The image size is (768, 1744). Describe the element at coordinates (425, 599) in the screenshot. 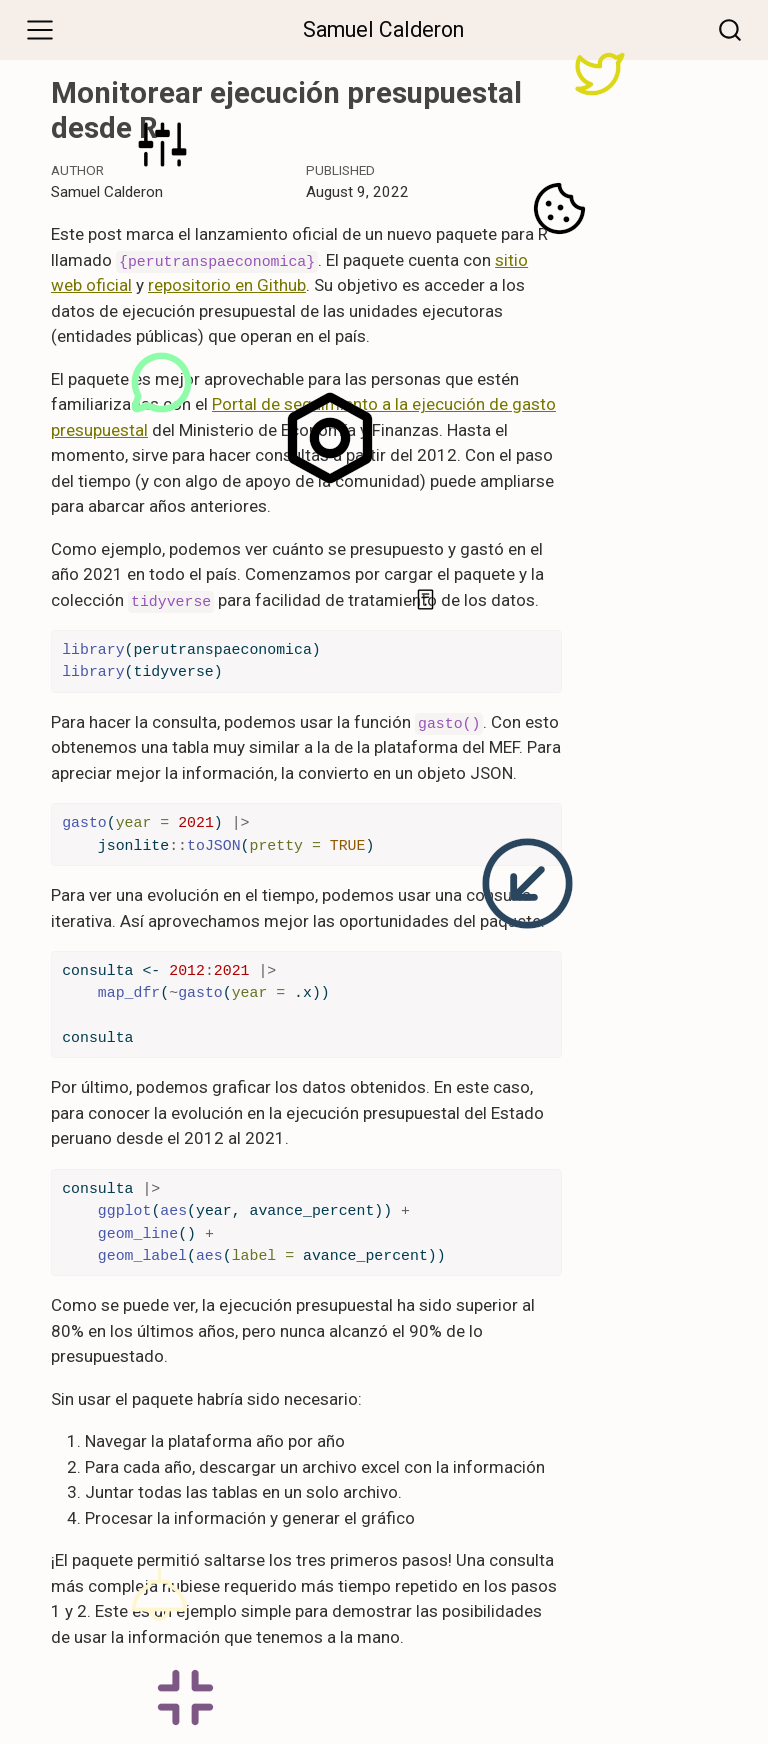

I see `access server or desktop computer settings` at that location.